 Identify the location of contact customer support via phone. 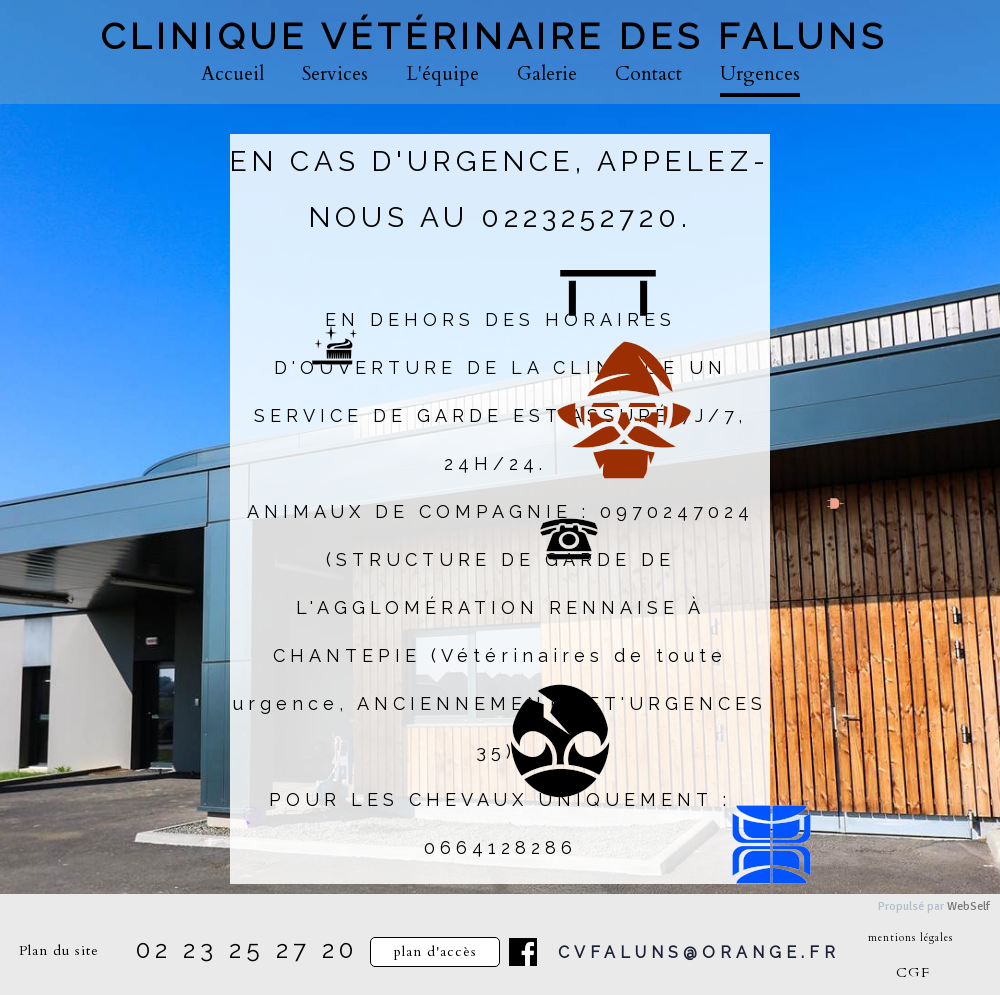
(569, 539).